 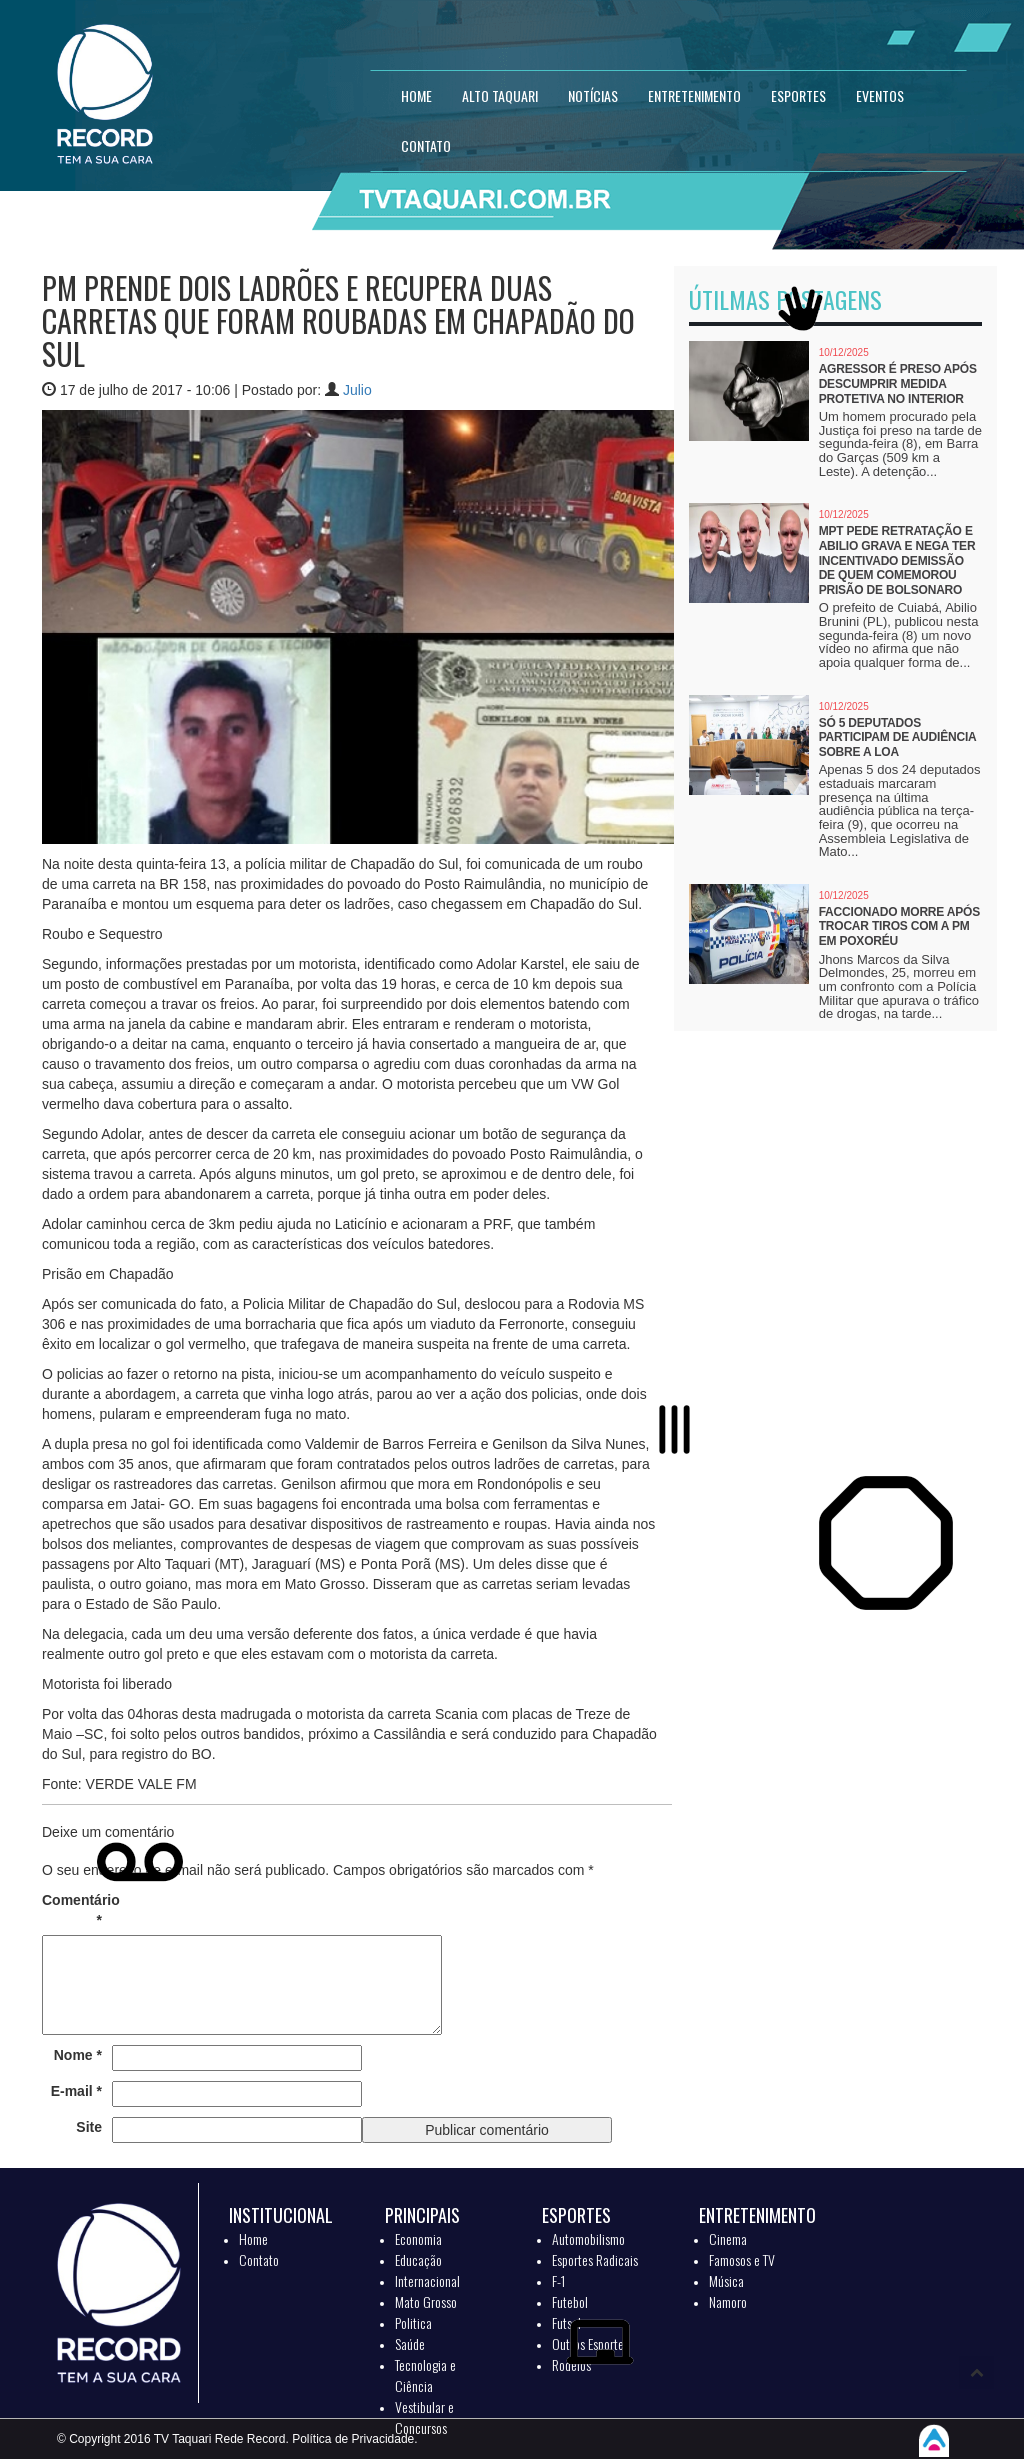 I want to click on indicates a stop or warning state, so click(x=886, y=1543).